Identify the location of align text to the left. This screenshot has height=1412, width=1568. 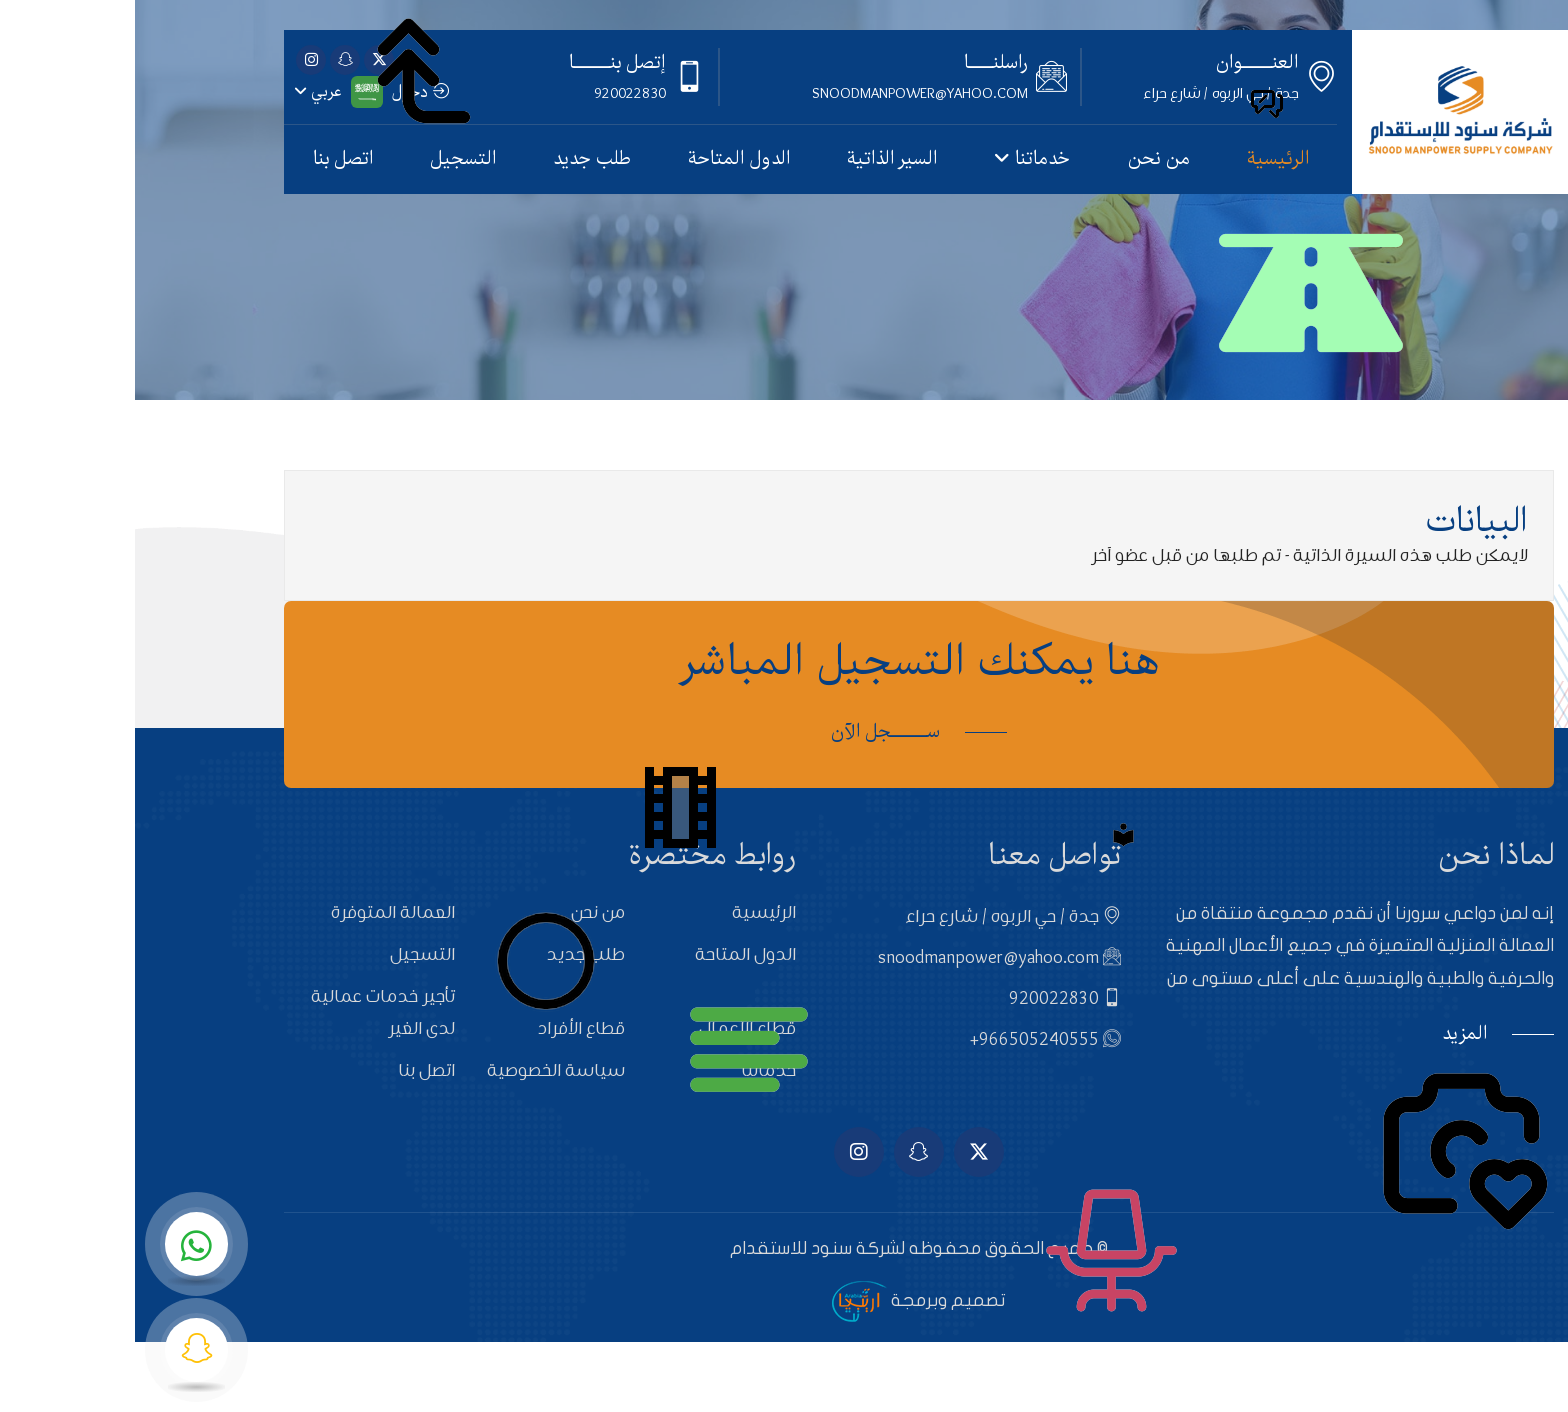
(749, 1052).